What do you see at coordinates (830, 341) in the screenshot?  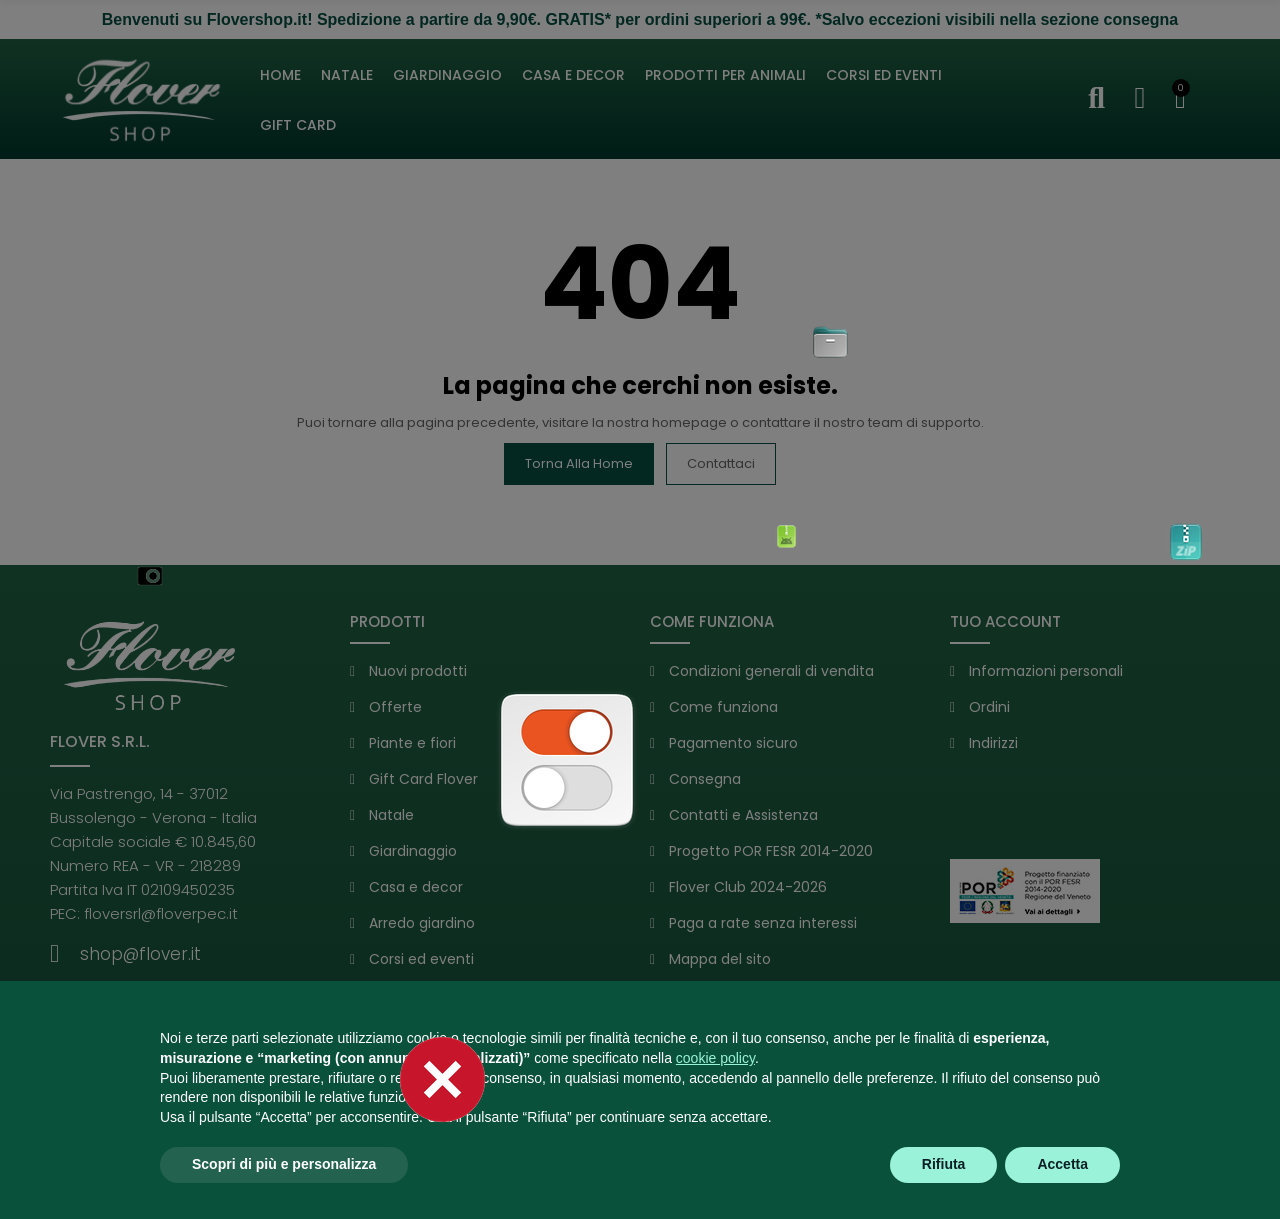 I see `open the file manager application` at bounding box center [830, 341].